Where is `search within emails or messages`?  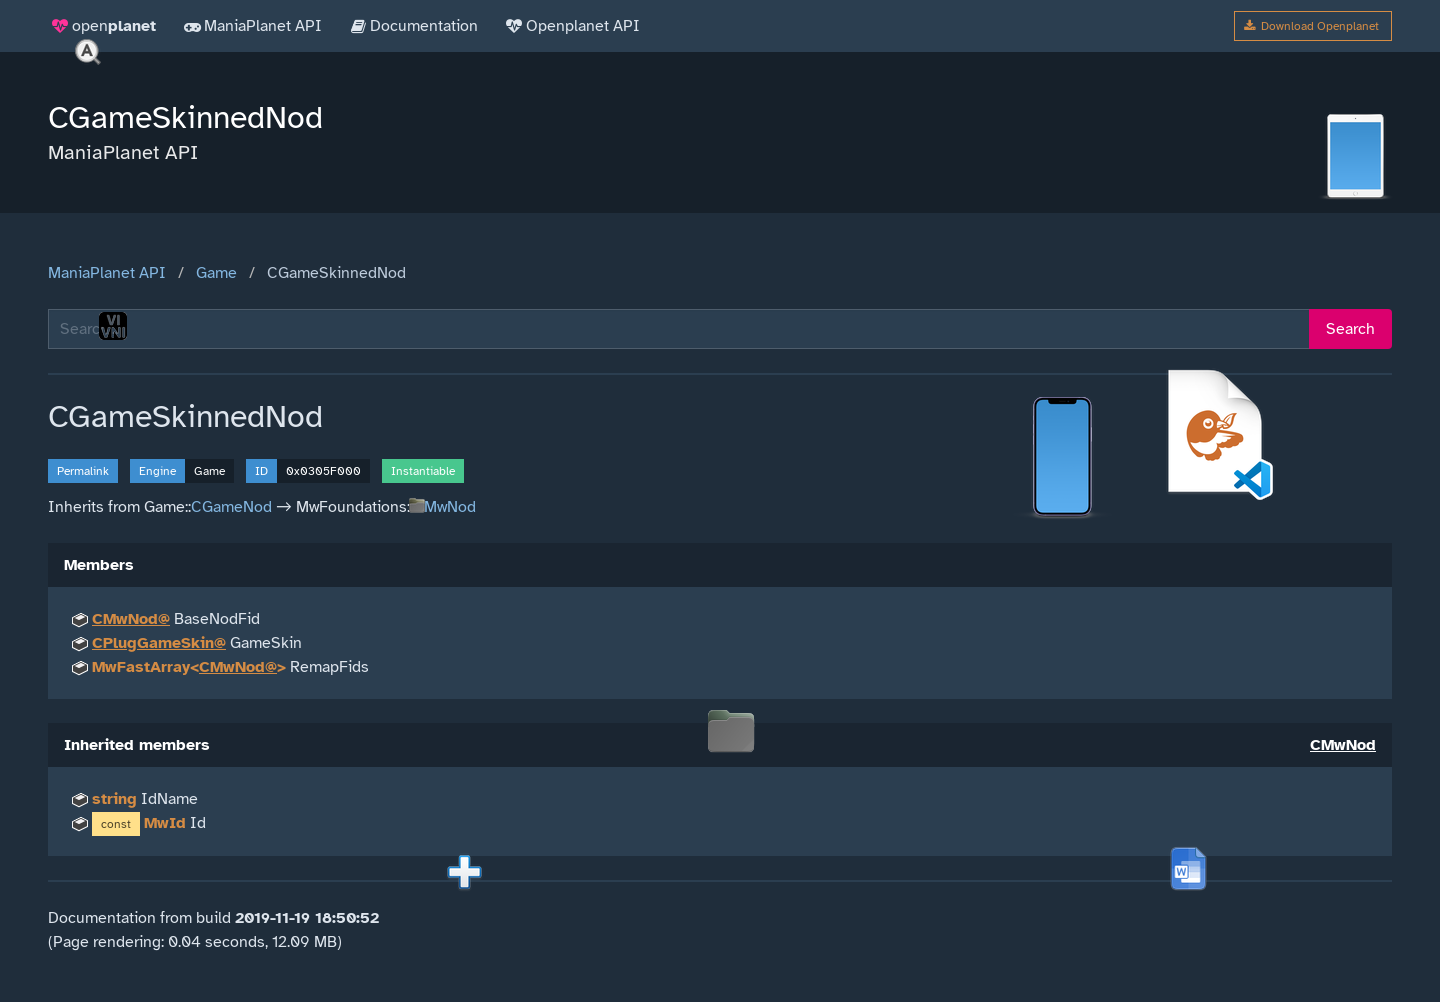 search within emails or messages is located at coordinates (88, 52).